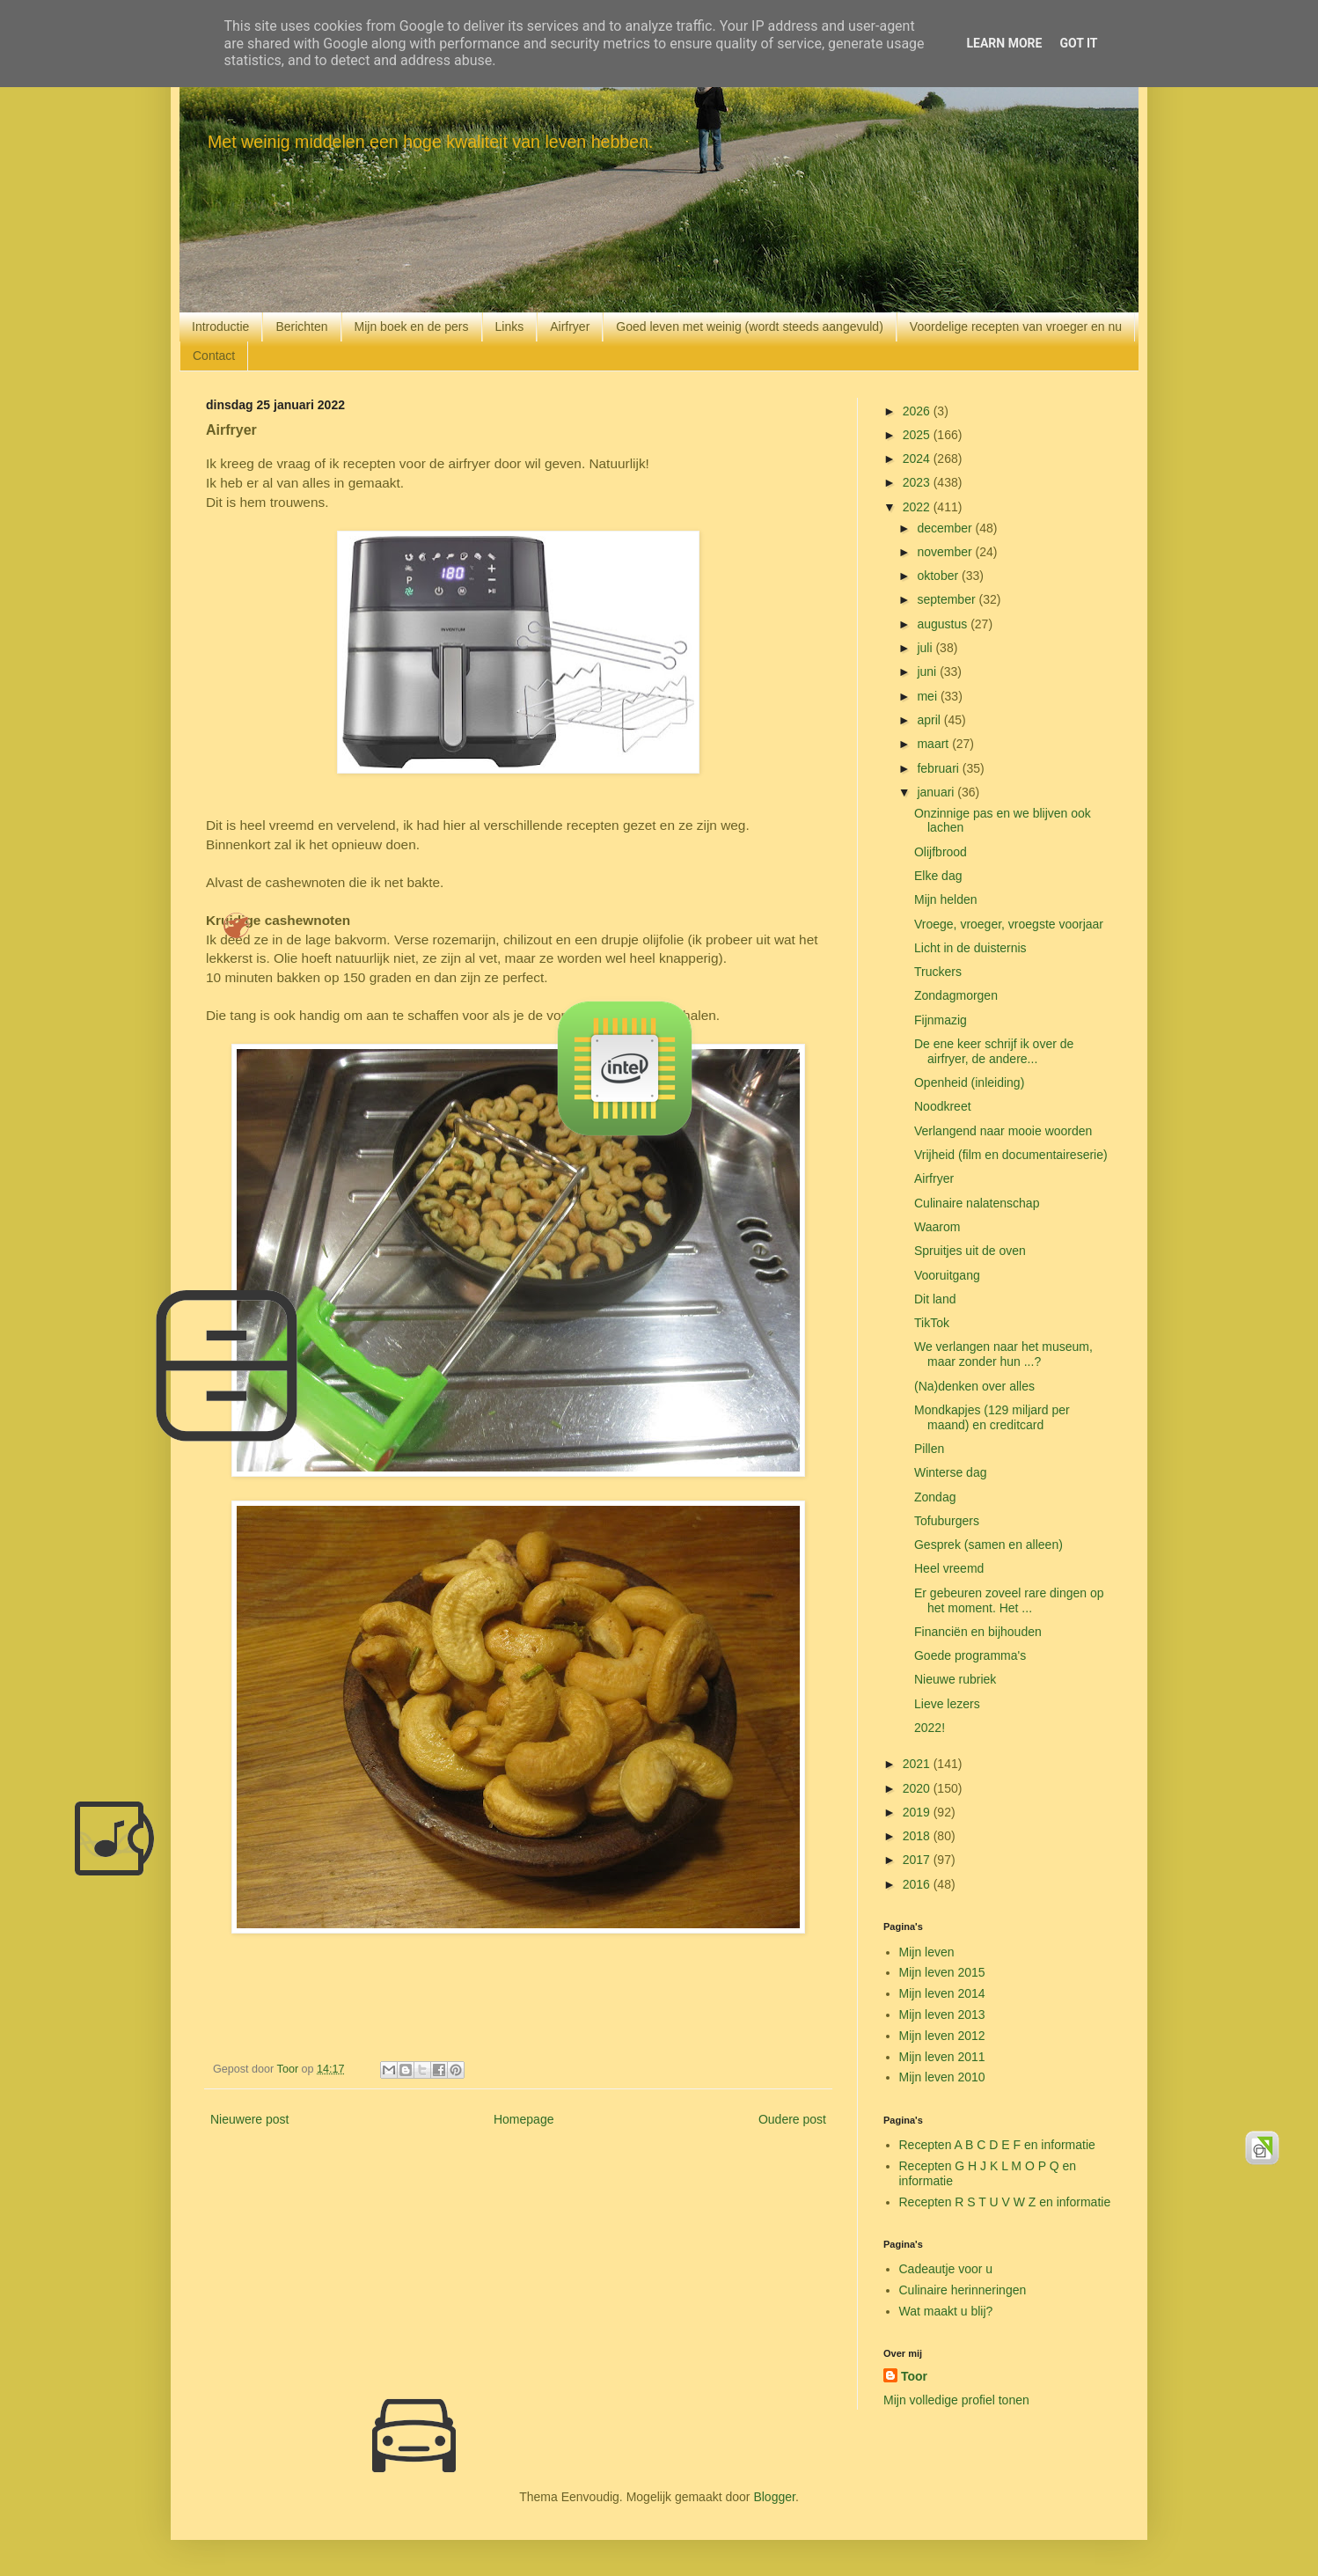 This screenshot has width=1318, height=2576. What do you see at coordinates (236, 925) in the screenshot?
I see `open amarok music player` at bounding box center [236, 925].